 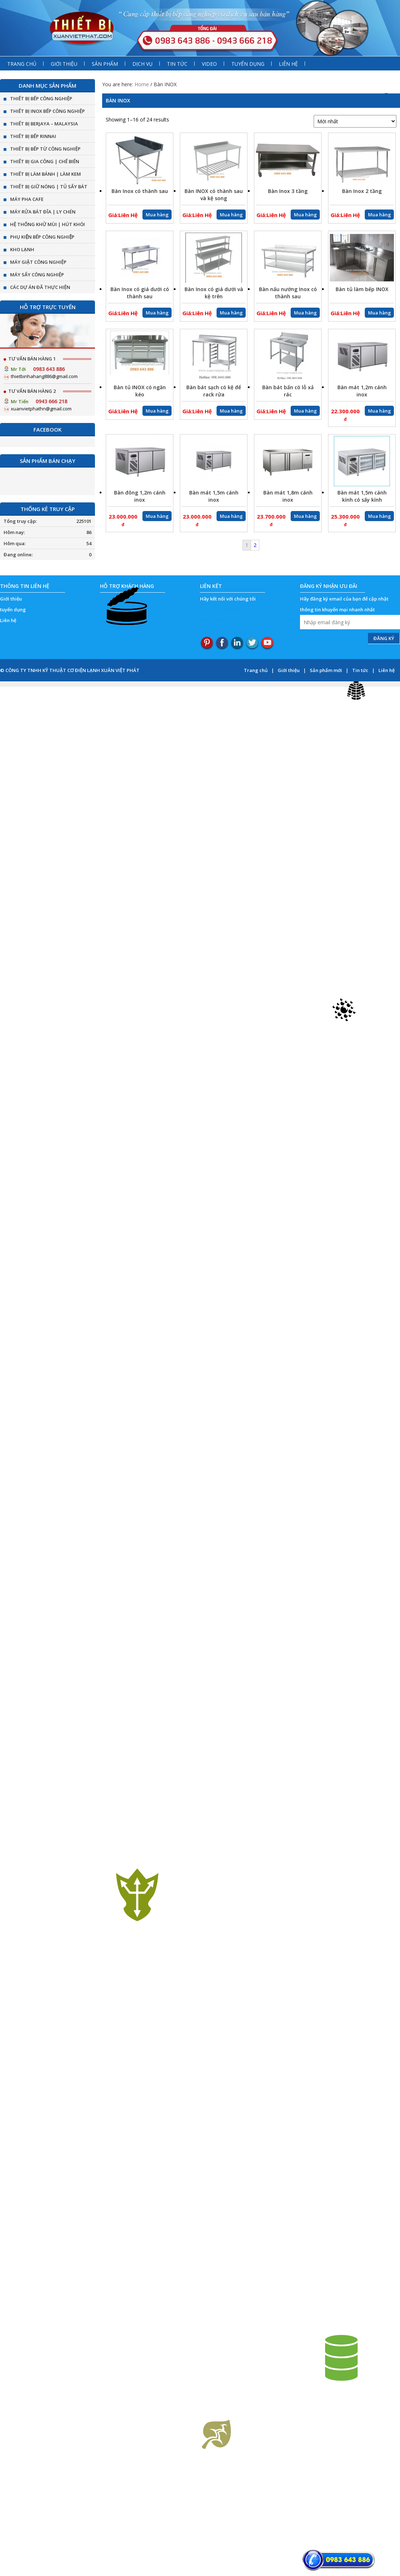 What do you see at coordinates (127, 606) in the screenshot?
I see `opened canned food item` at bounding box center [127, 606].